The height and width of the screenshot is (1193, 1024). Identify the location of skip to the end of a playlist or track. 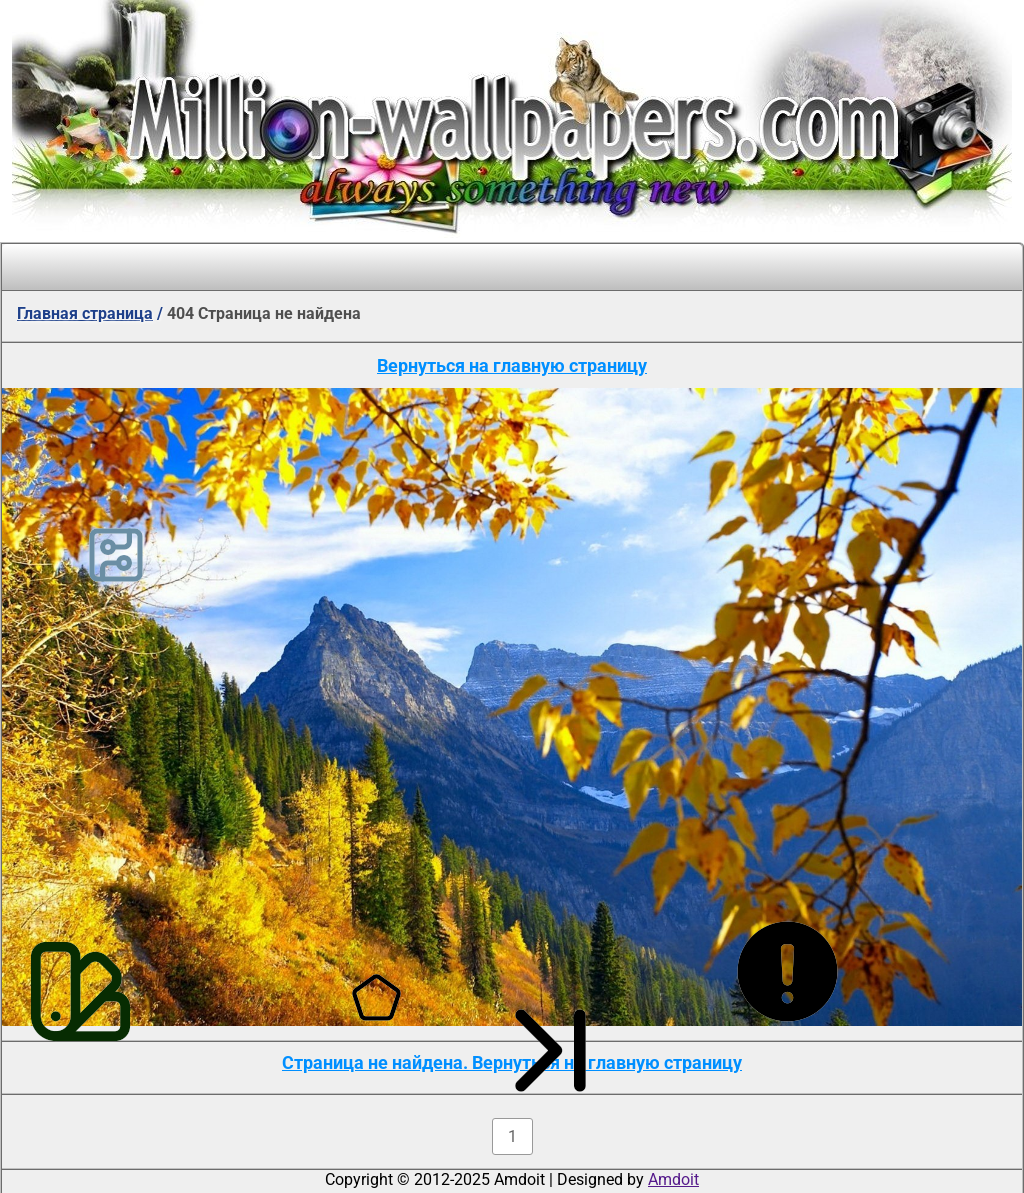
(550, 1050).